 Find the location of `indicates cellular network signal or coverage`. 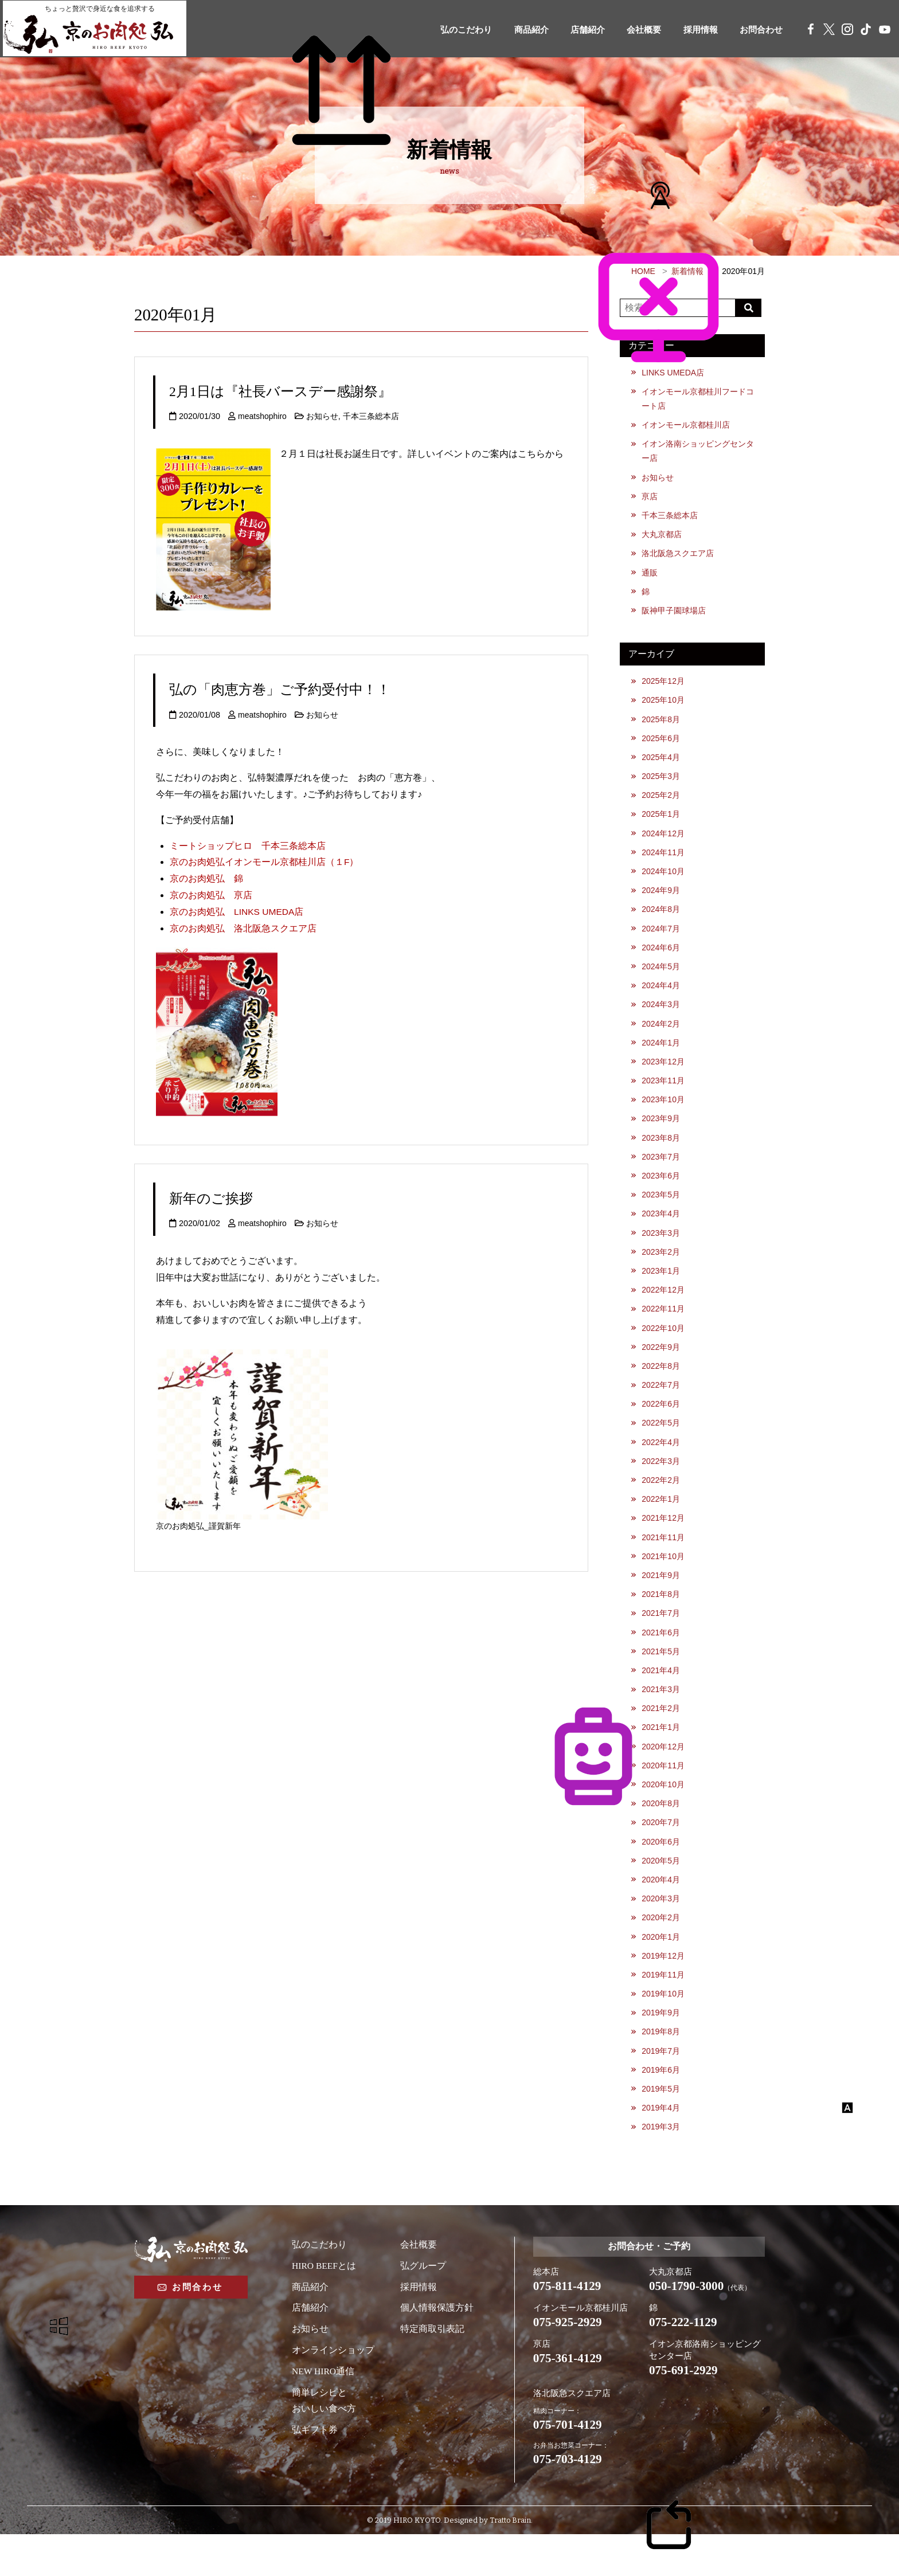

indicates cellular network signal or coverage is located at coordinates (660, 195).